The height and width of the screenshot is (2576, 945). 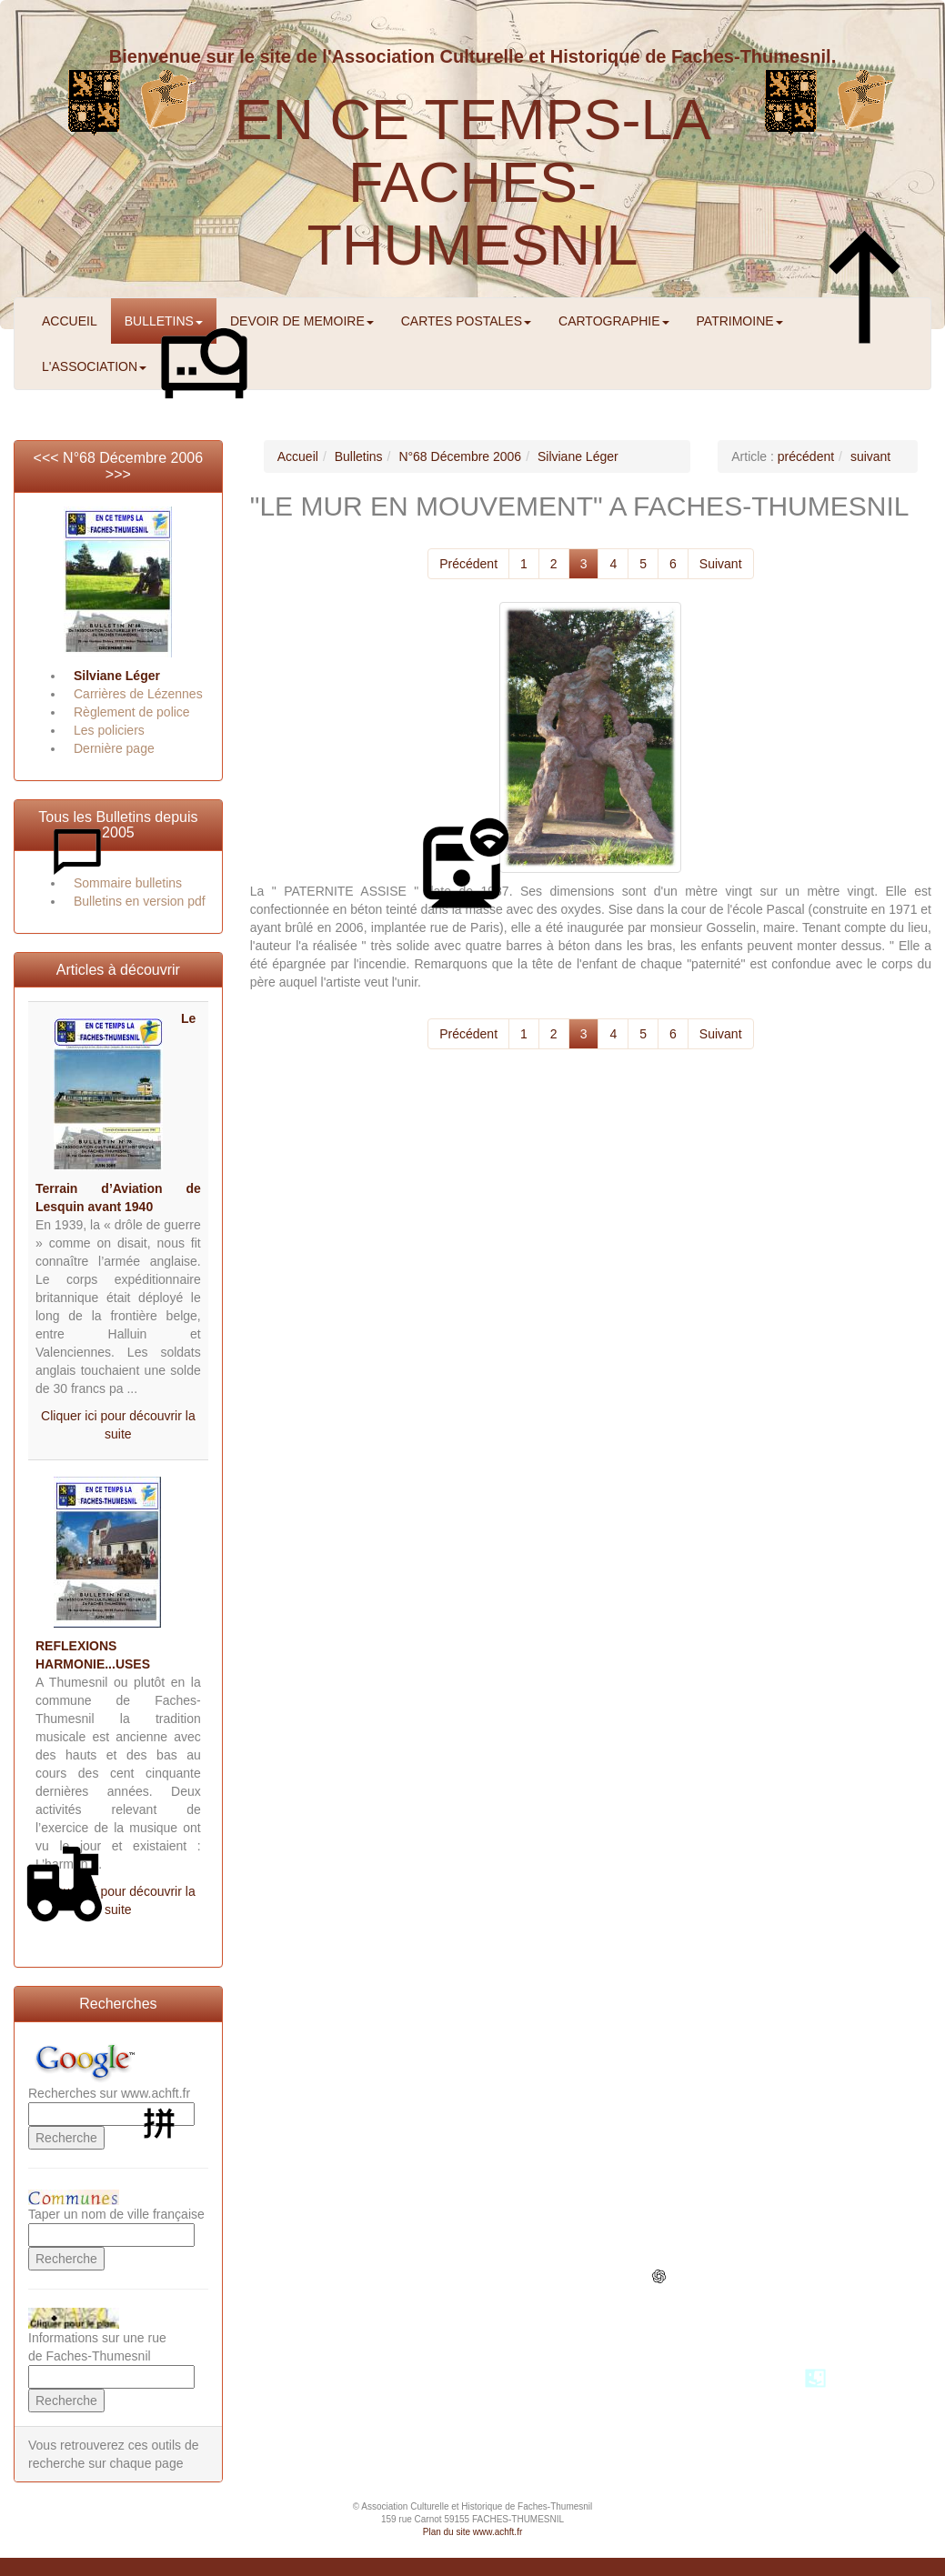 I want to click on switch to pinyin input method, so click(x=159, y=2123).